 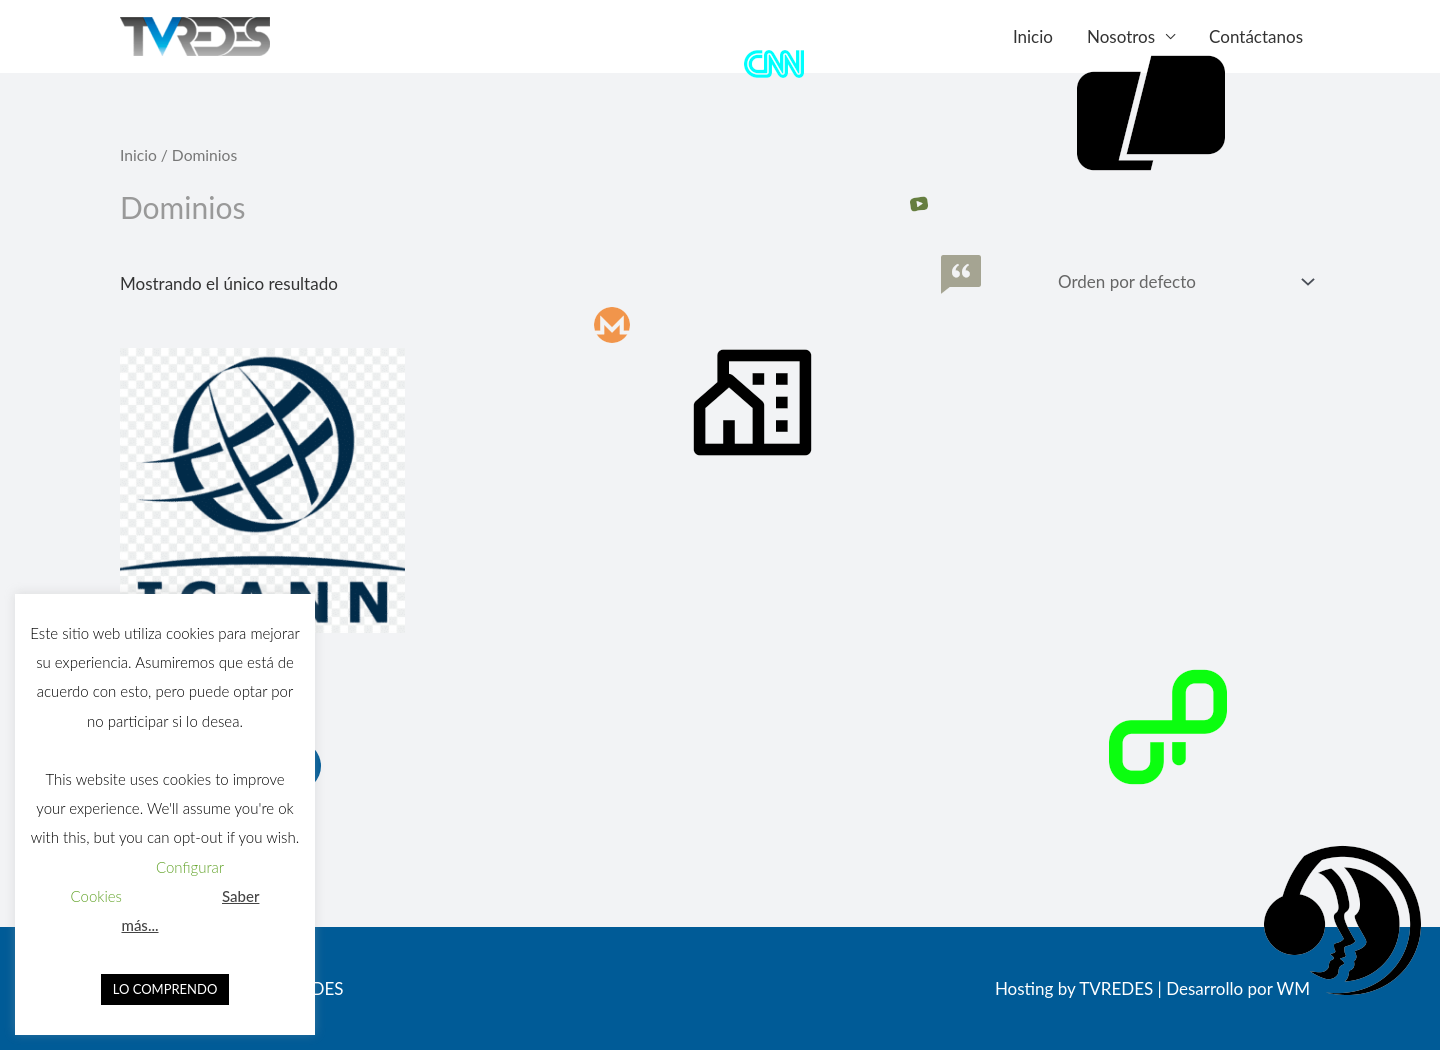 I want to click on access community or neighborhood features, so click(x=752, y=402).